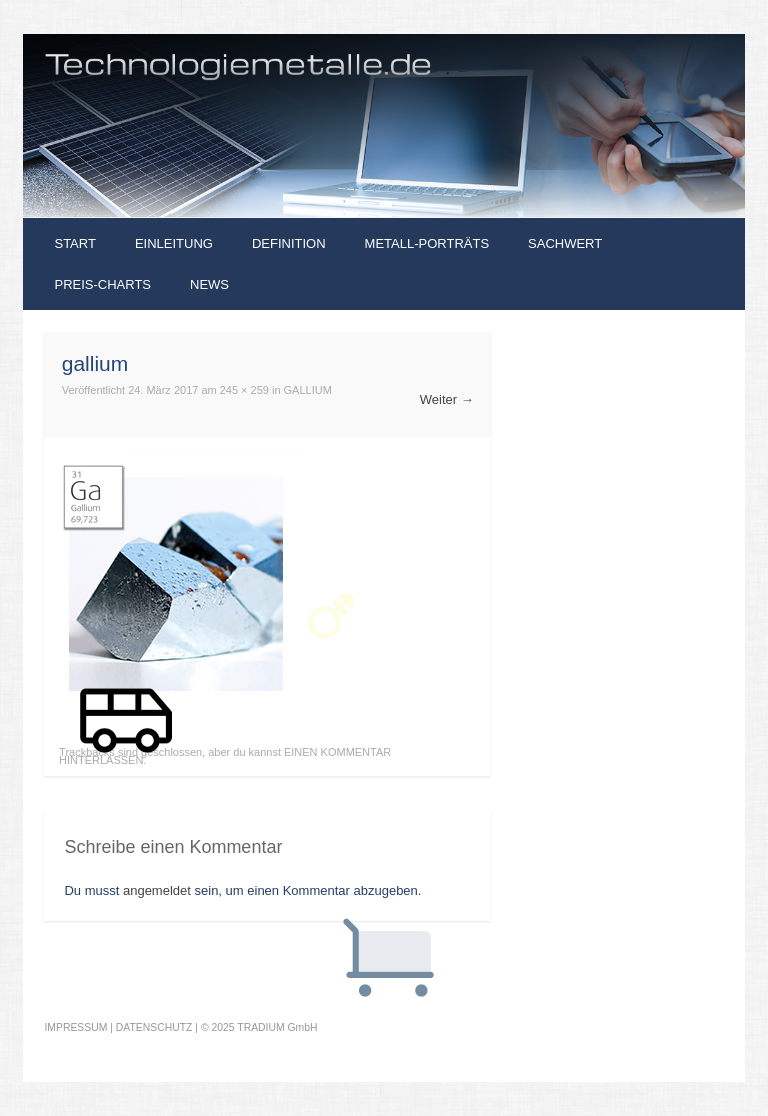 This screenshot has width=768, height=1116. I want to click on track delivery or shipping status, so click(123, 719).